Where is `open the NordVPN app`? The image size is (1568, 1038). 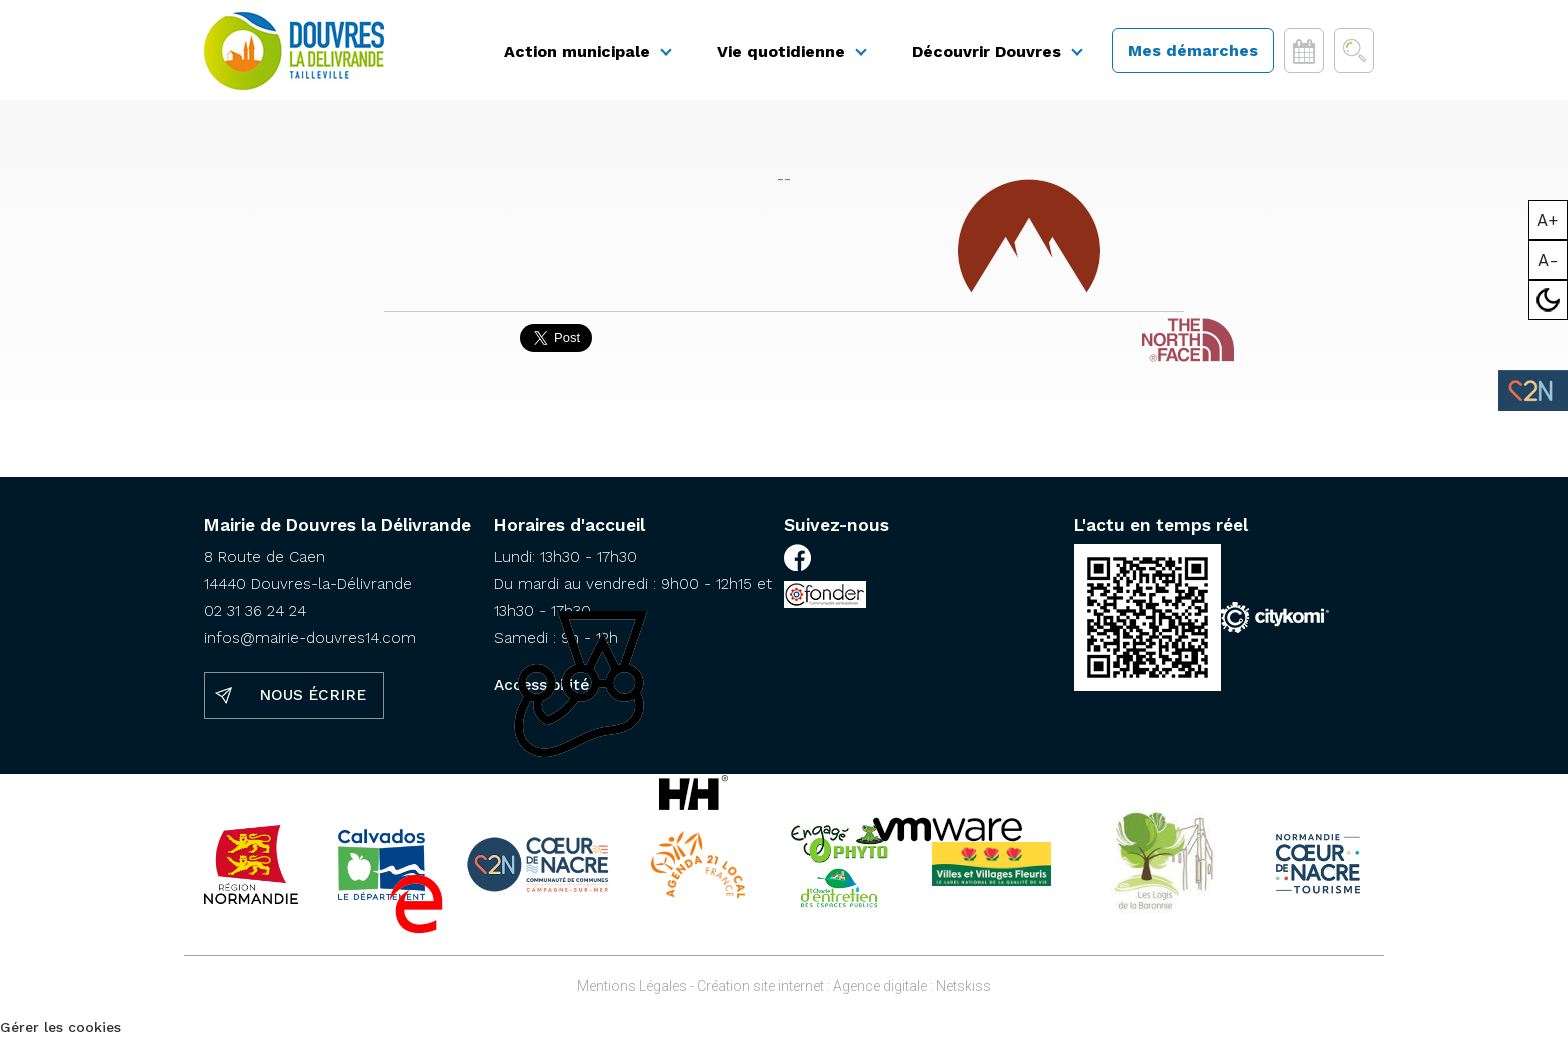
open the NordVPN app is located at coordinates (1029, 236).